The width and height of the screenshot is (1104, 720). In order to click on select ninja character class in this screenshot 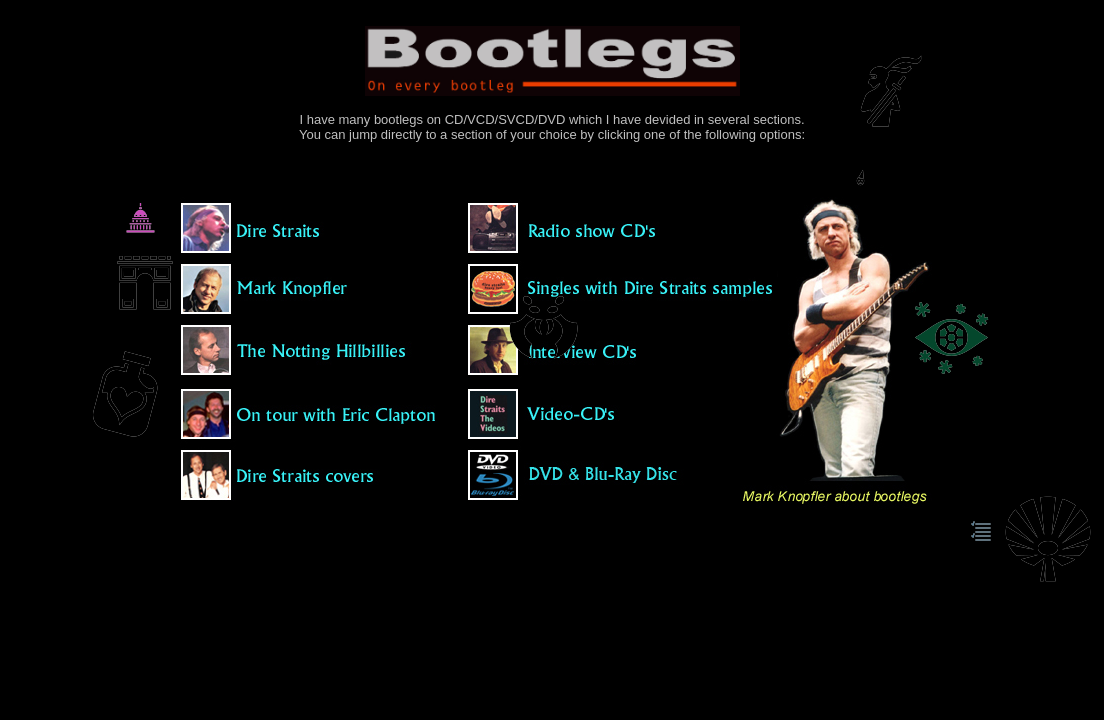, I will do `click(891, 91)`.